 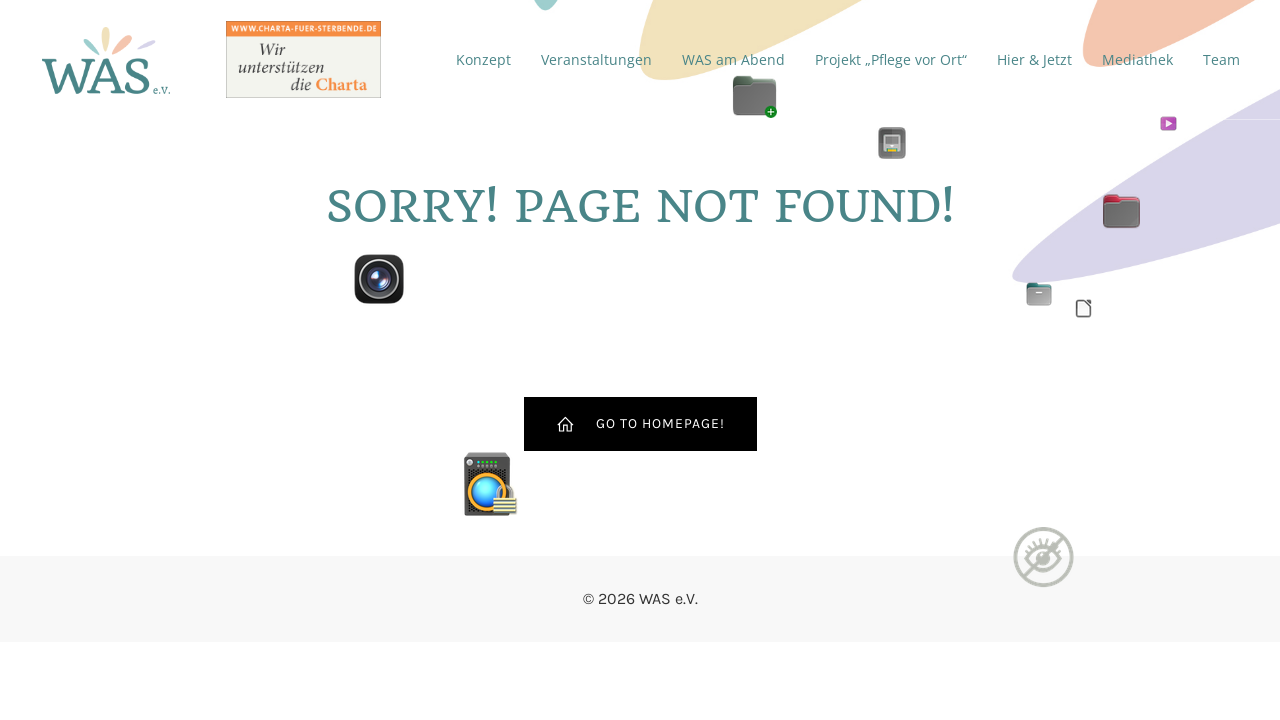 I want to click on open the camera app, so click(x=379, y=279).